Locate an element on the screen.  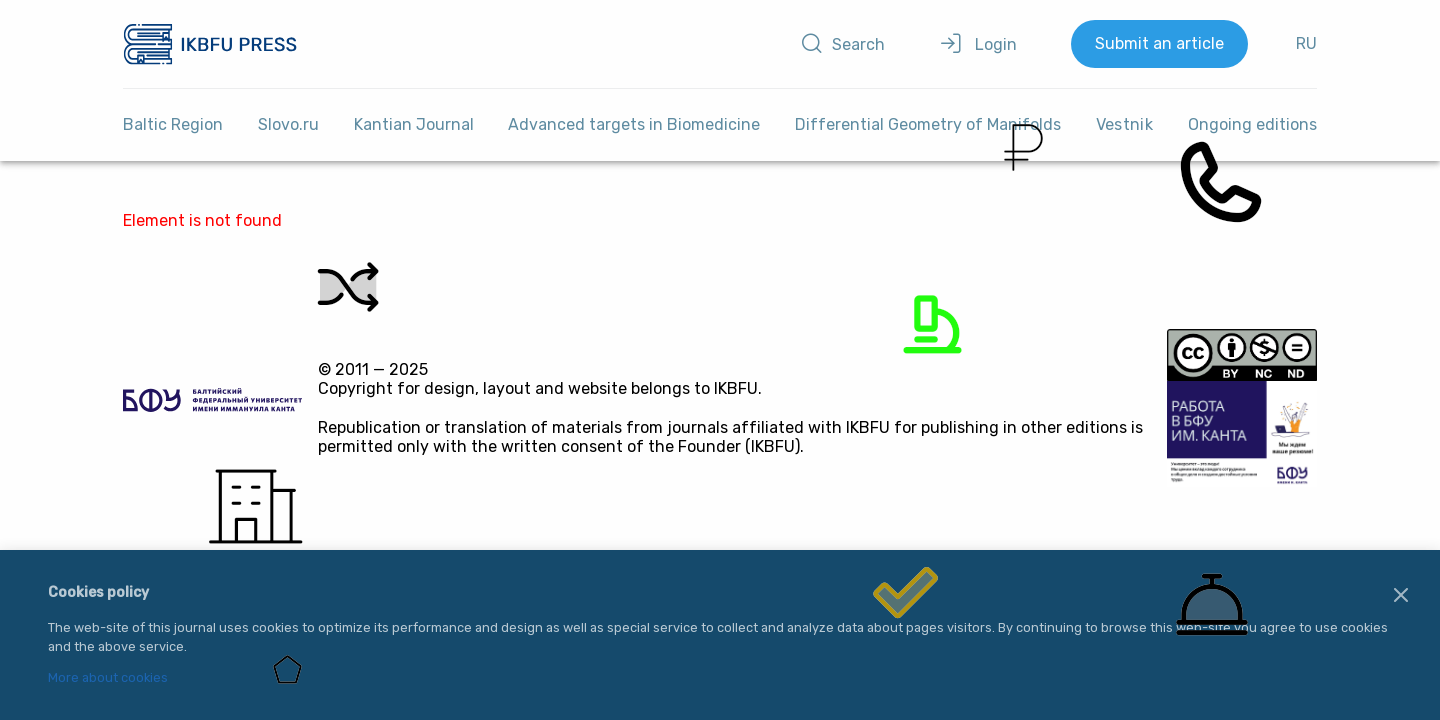
view office or workplace location is located at coordinates (252, 506).